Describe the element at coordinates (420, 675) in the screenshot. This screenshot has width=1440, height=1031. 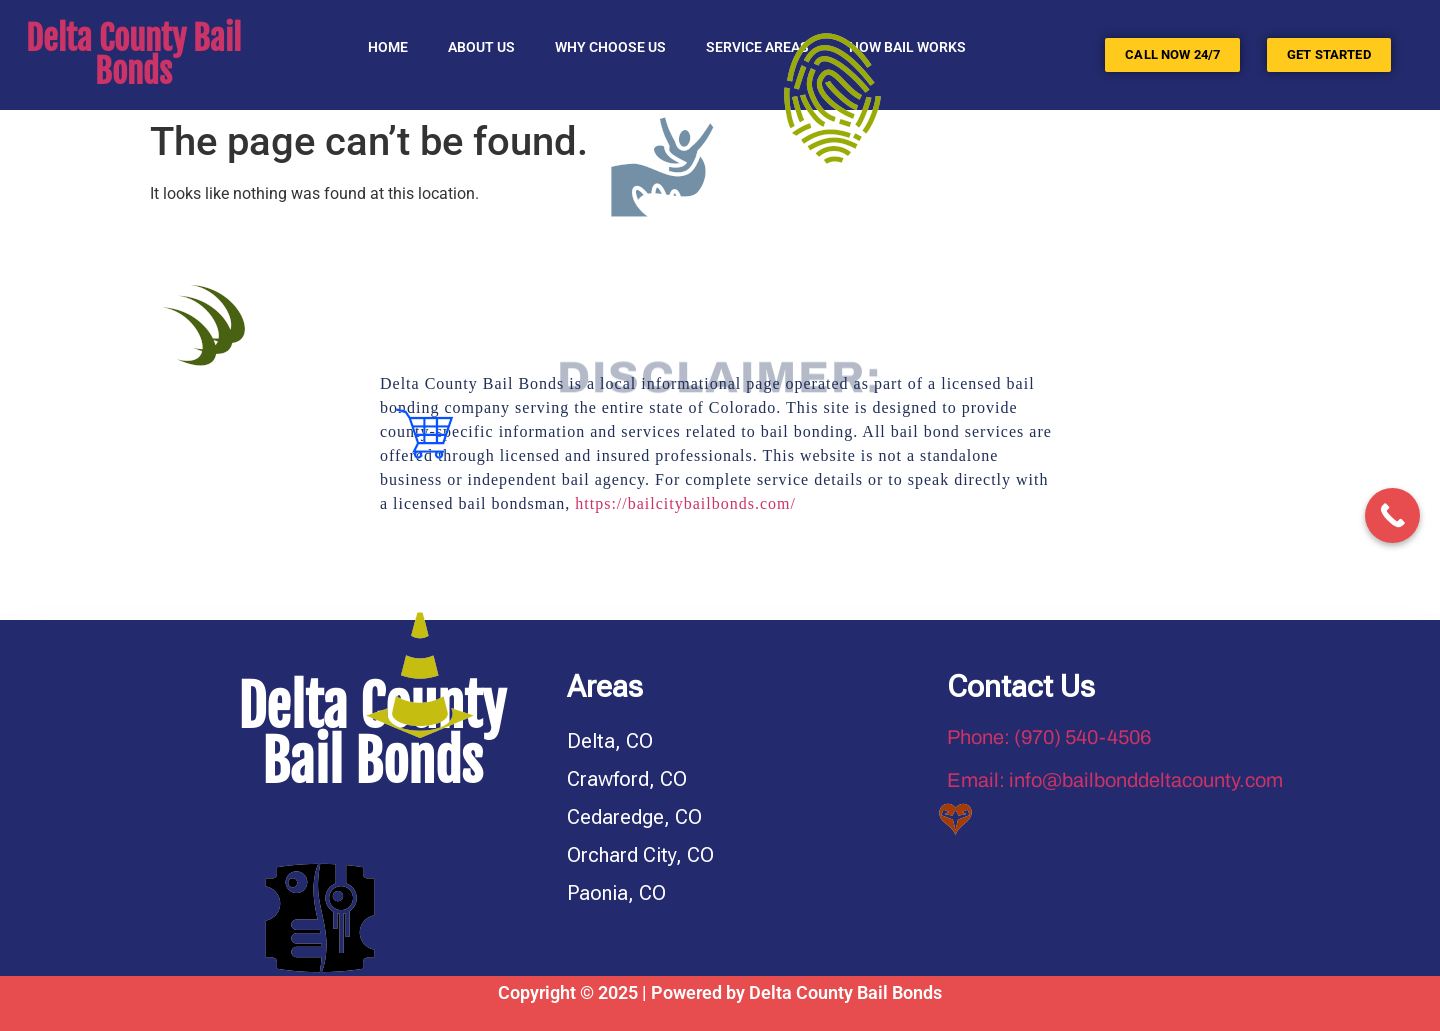
I see `indicates an area under construction or maintenance` at that location.